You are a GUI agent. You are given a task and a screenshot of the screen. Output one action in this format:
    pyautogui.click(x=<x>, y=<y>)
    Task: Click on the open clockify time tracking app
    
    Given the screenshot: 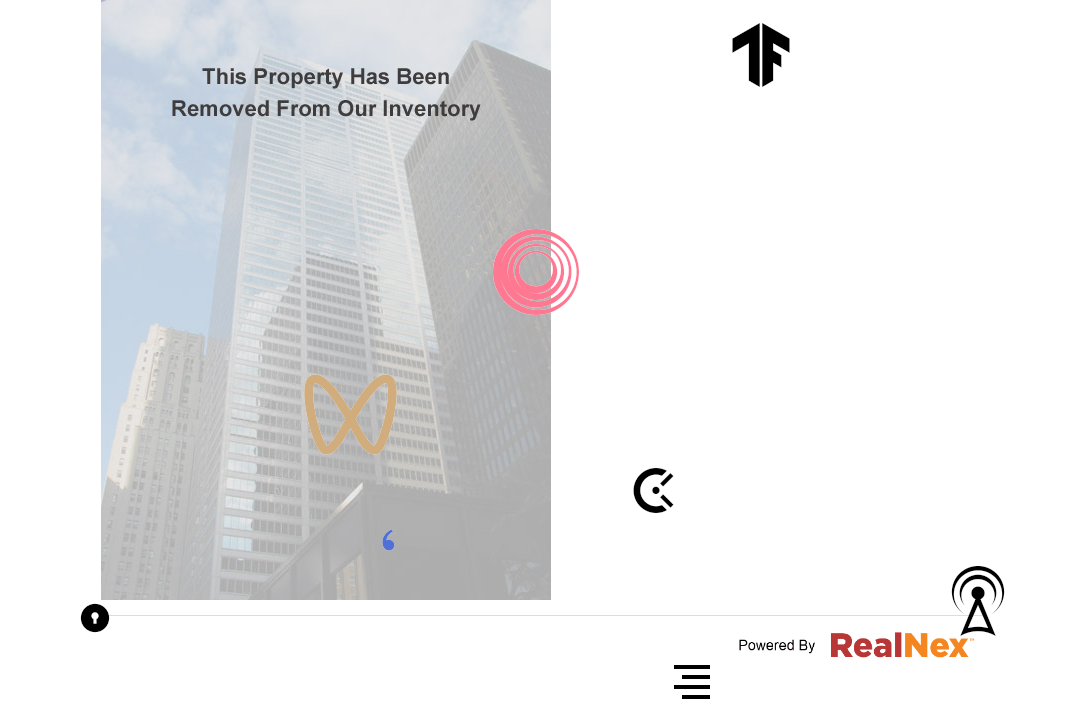 What is the action you would take?
    pyautogui.click(x=653, y=490)
    